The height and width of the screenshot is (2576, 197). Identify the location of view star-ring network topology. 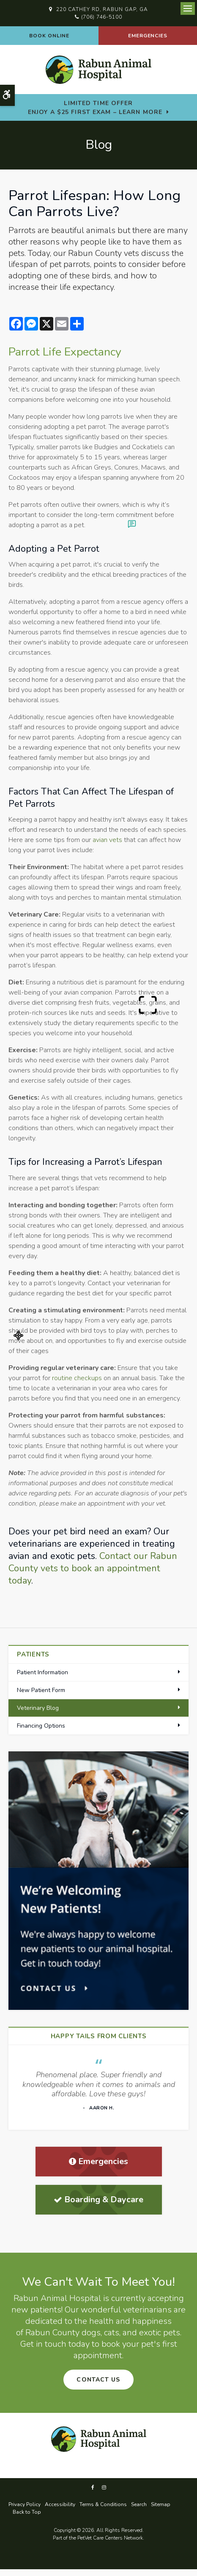
(18, 1335).